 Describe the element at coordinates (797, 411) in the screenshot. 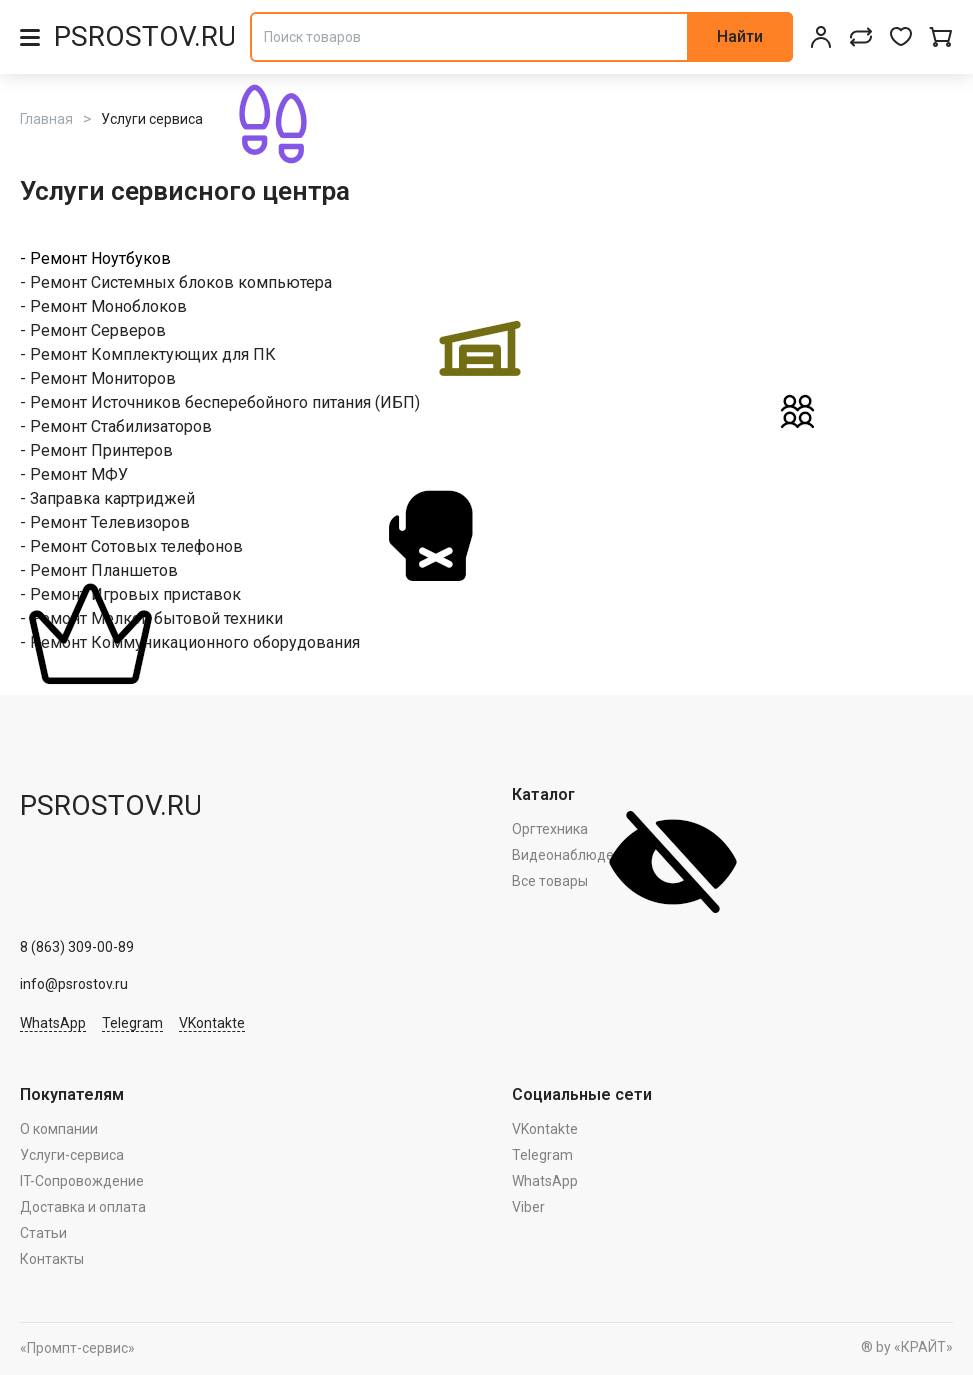

I see `view all team members` at that location.